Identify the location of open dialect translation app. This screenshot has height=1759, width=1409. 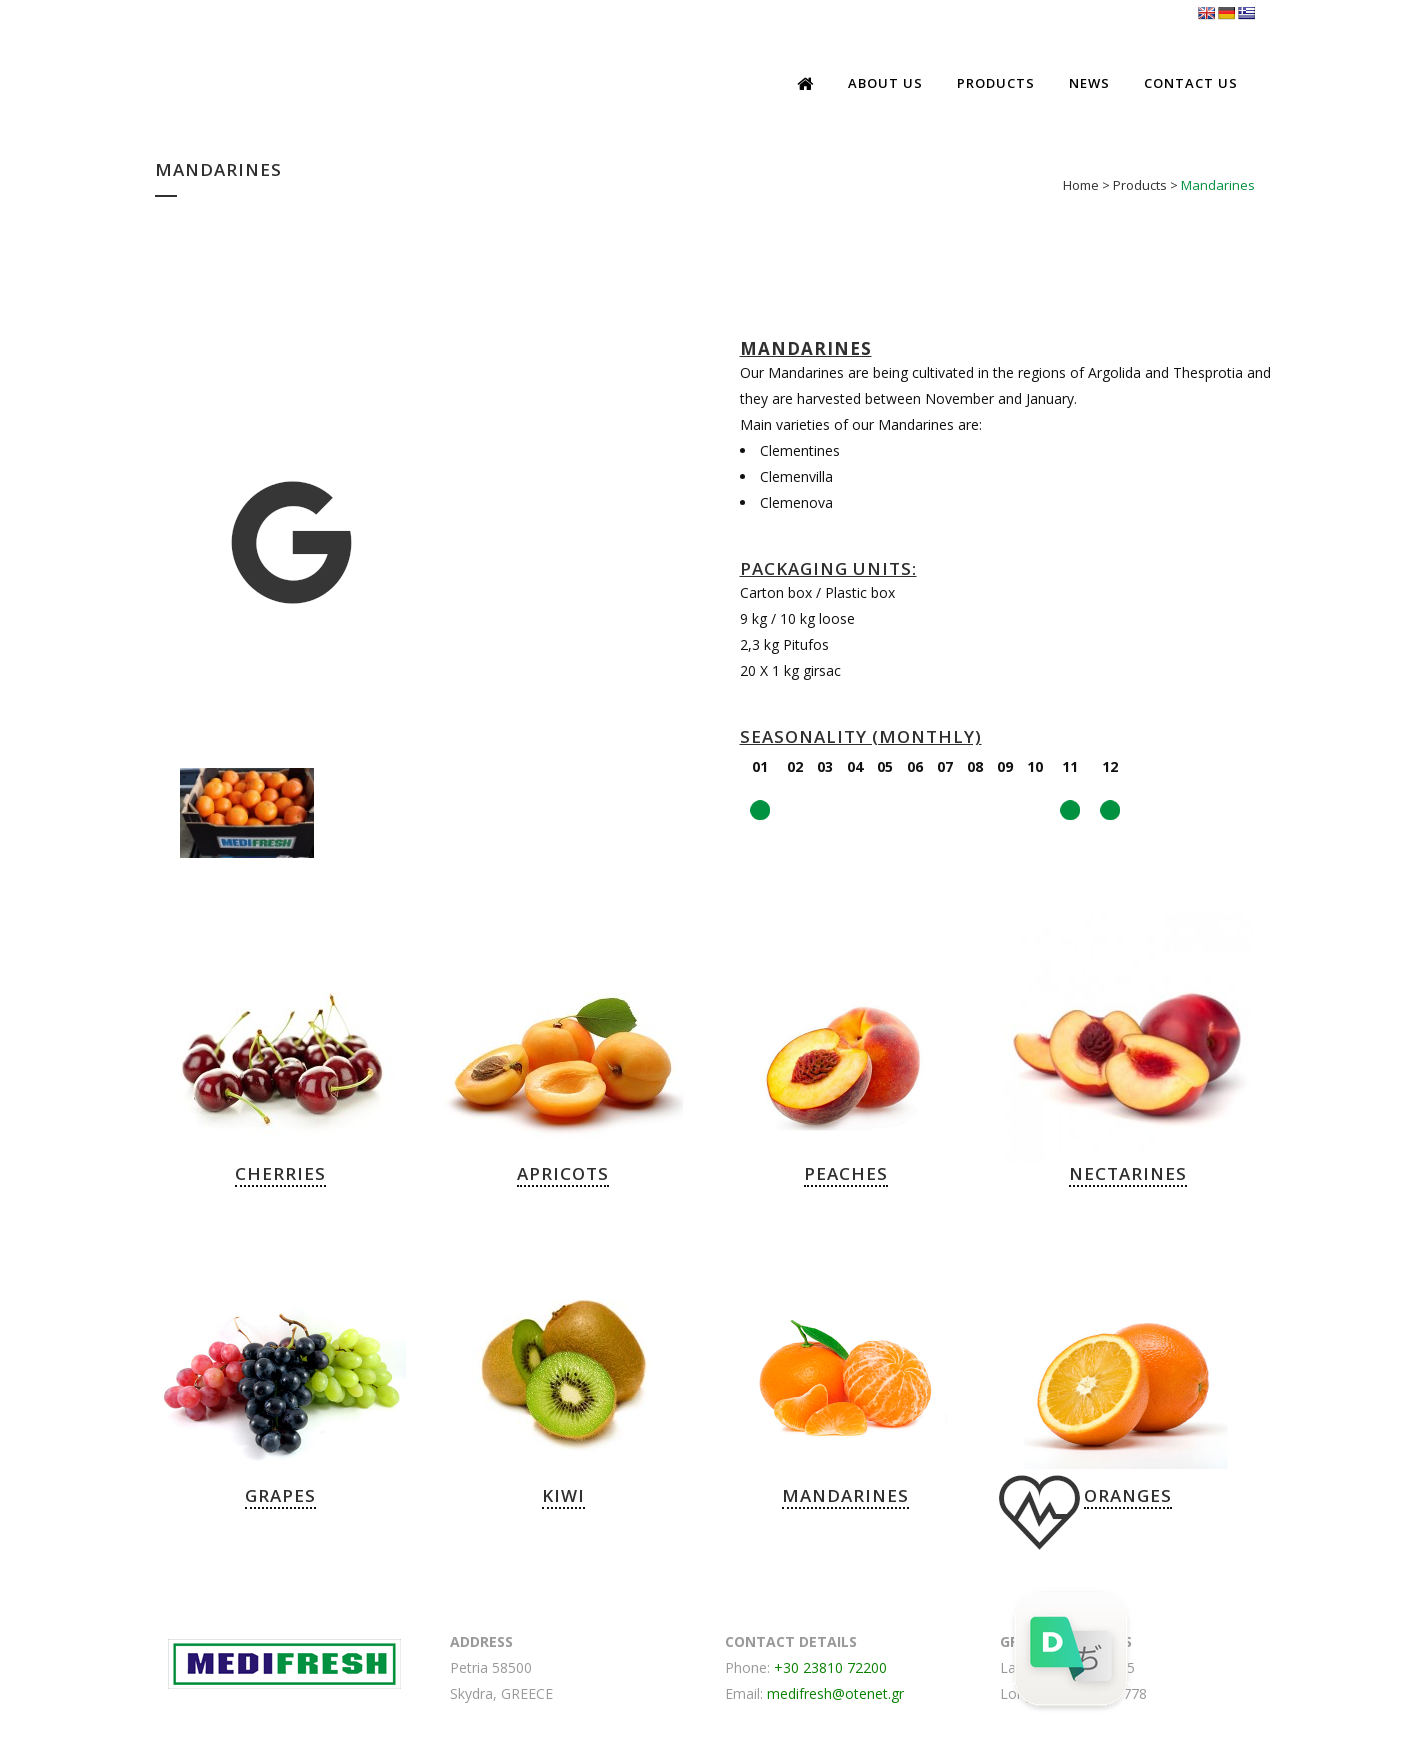
(1071, 1649).